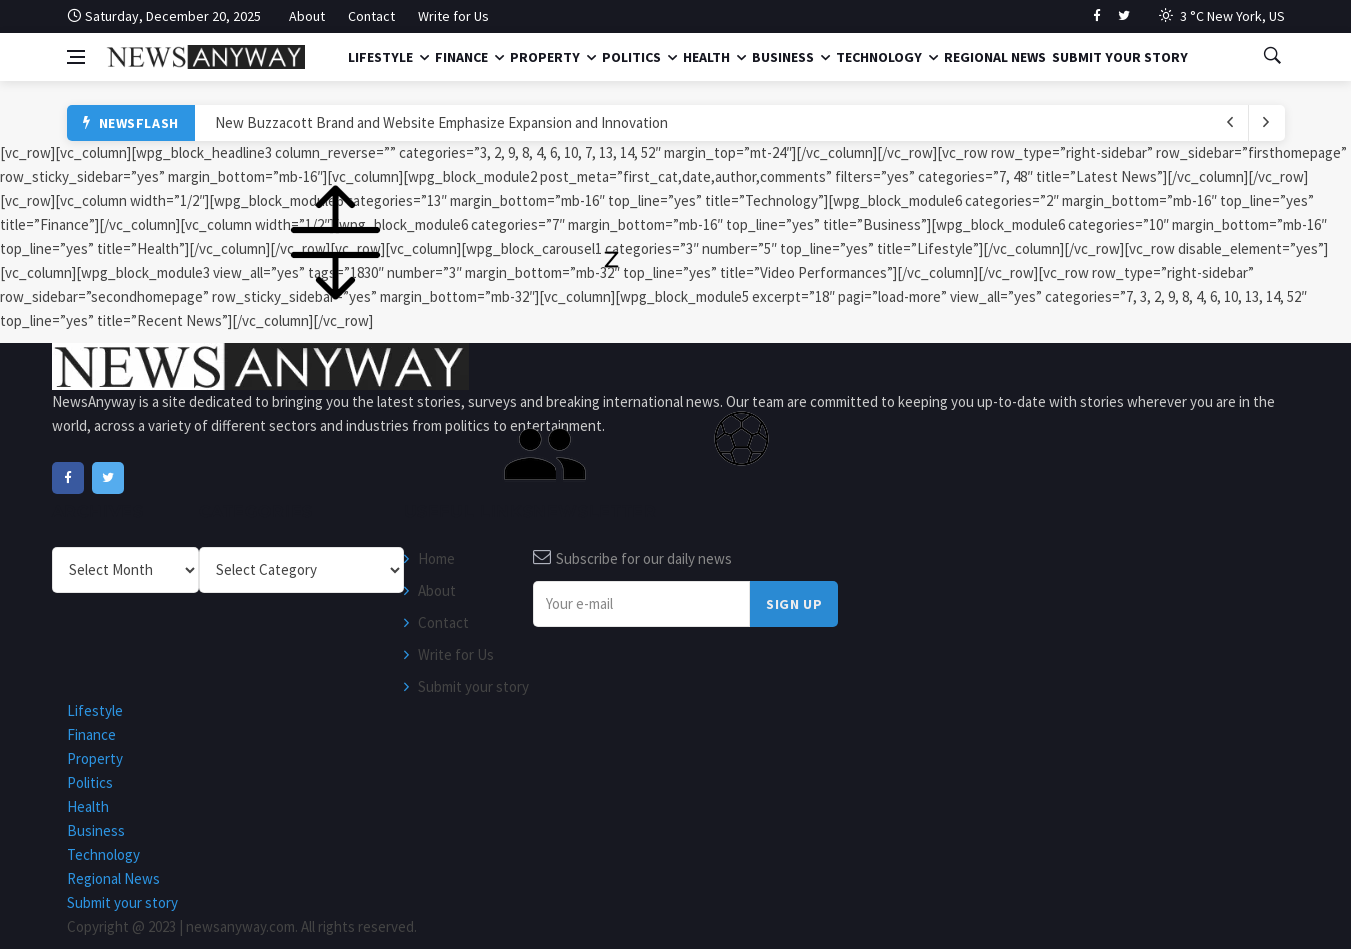 The height and width of the screenshot is (949, 1351). What do you see at coordinates (741, 438) in the screenshot?
I see `view soccer or football-related content` at bounding box center [741, 438].